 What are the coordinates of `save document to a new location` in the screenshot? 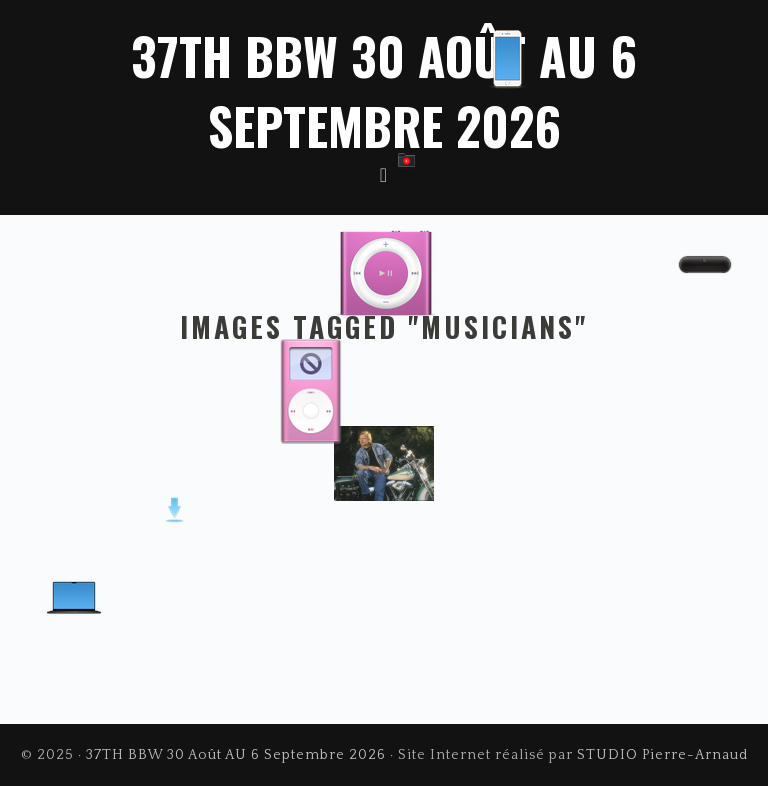 It's located at (174, 508).